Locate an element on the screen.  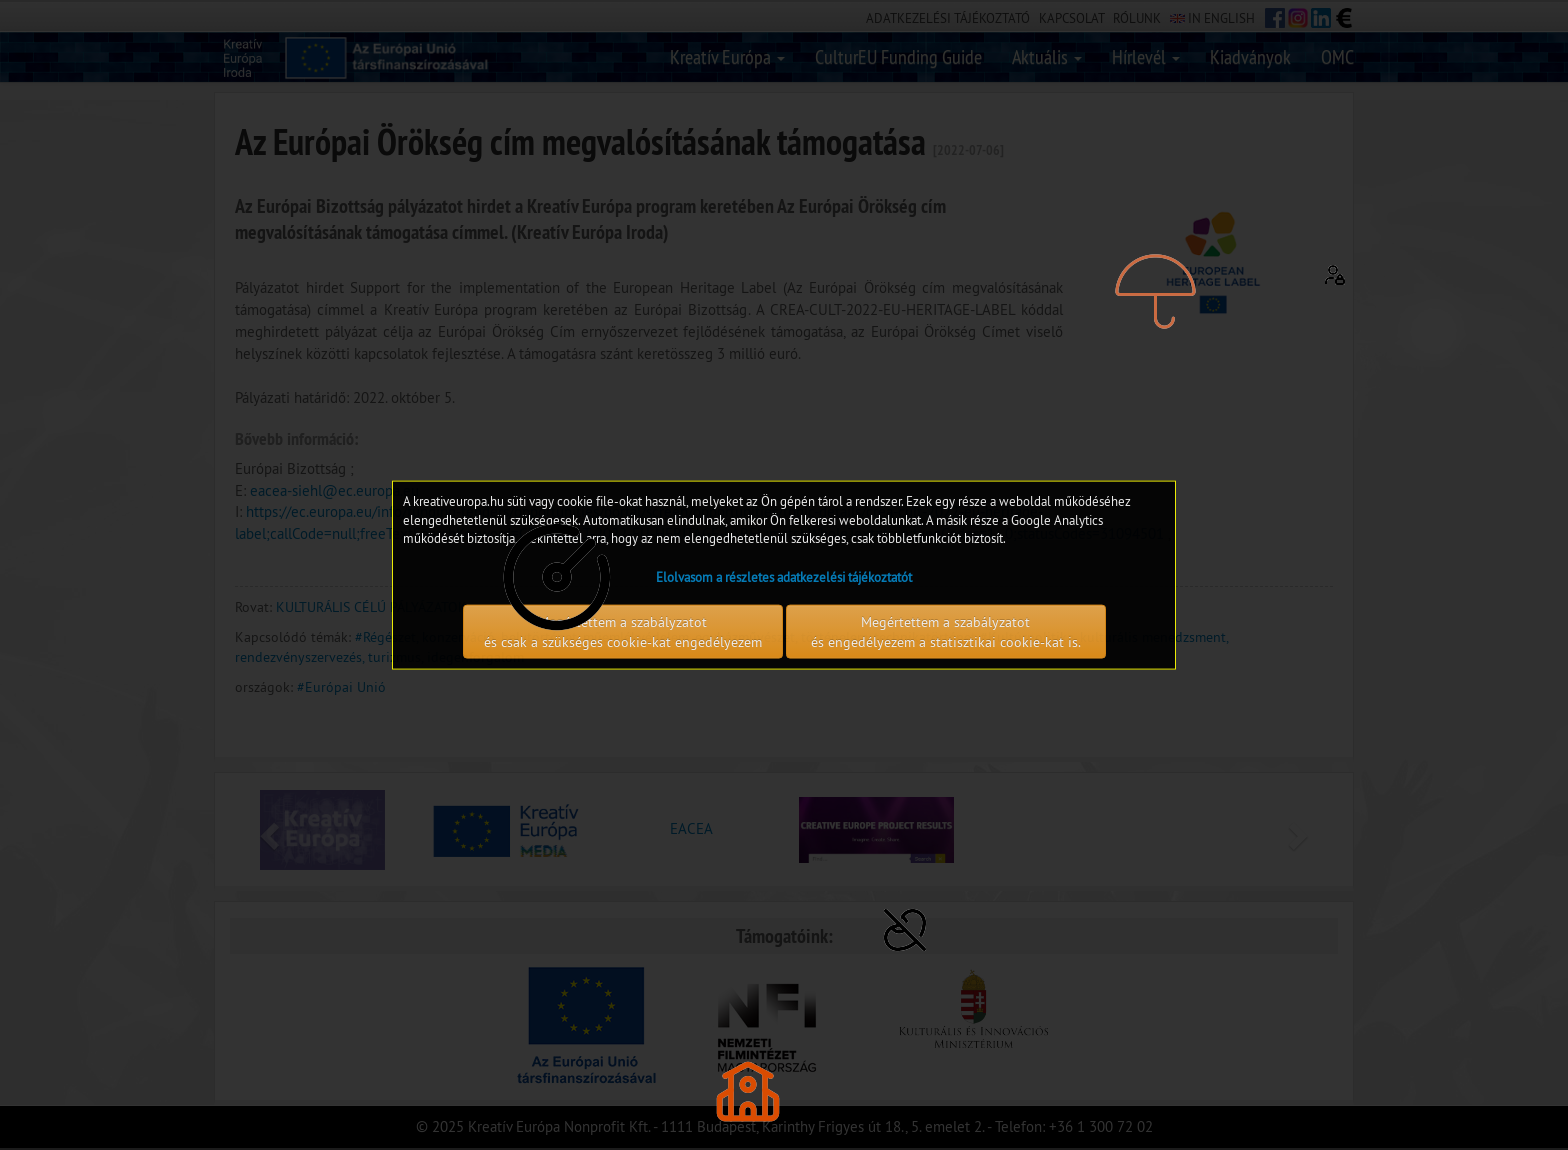
access education or school-related features is located at coordinates (748, 1093).